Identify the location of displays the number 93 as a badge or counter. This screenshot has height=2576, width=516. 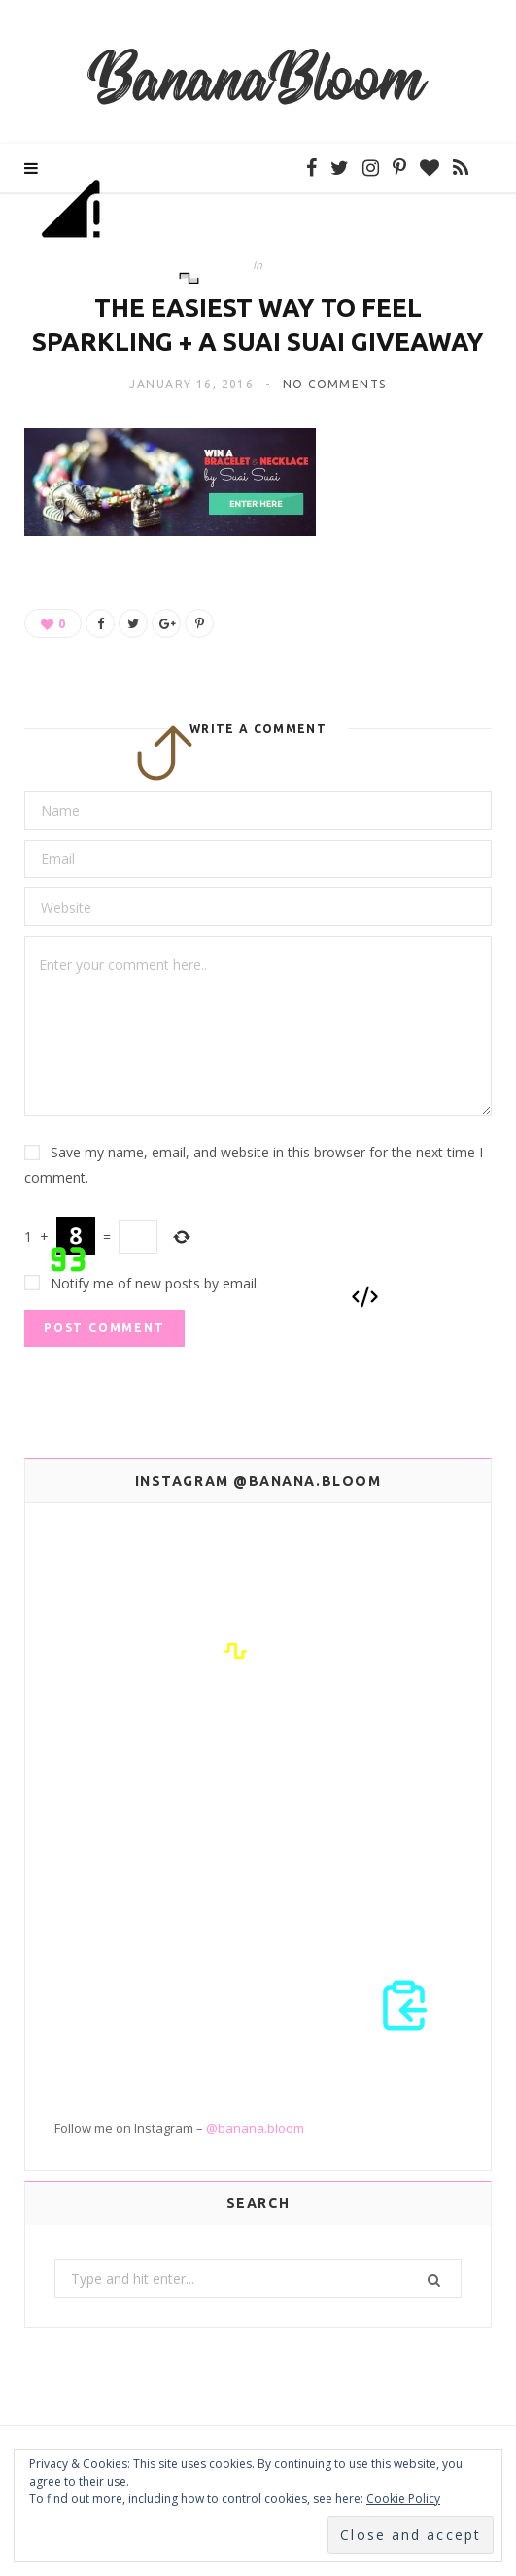
(68, 1259).